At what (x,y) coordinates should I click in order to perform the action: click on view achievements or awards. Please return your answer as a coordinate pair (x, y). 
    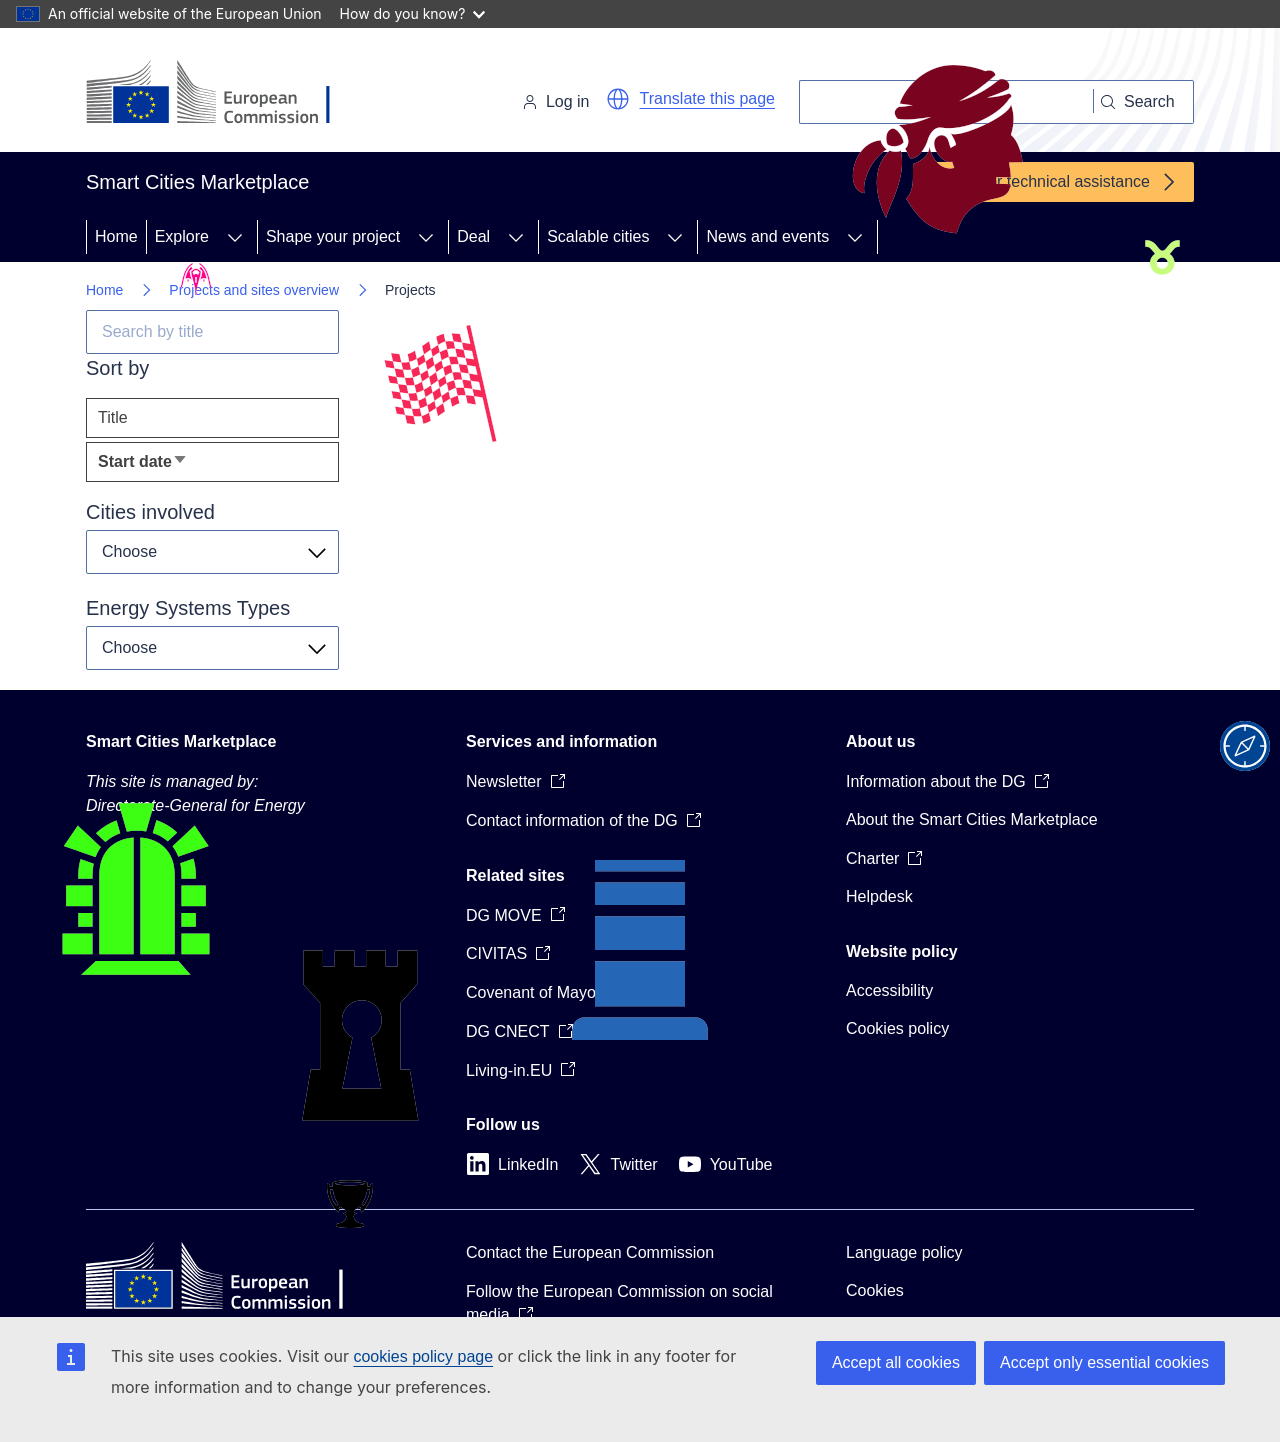
    Looking at the image, I should click on (350, 1204).